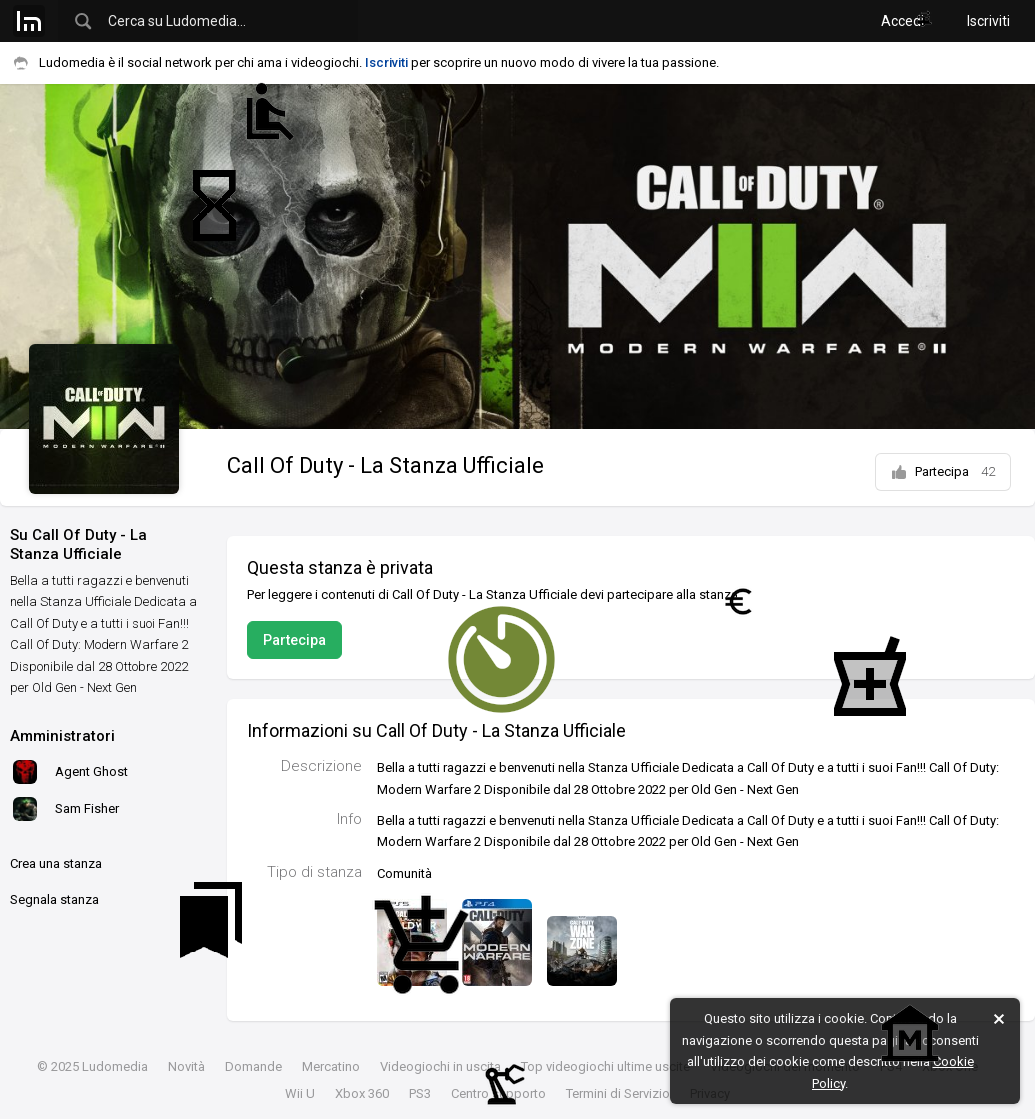 This screenshot has width=1035, height=1119. What do you see at coordinates (910, 1033) in the screenshot?
I see `view nearby museums on the map` at bounding box center [910, 1033].